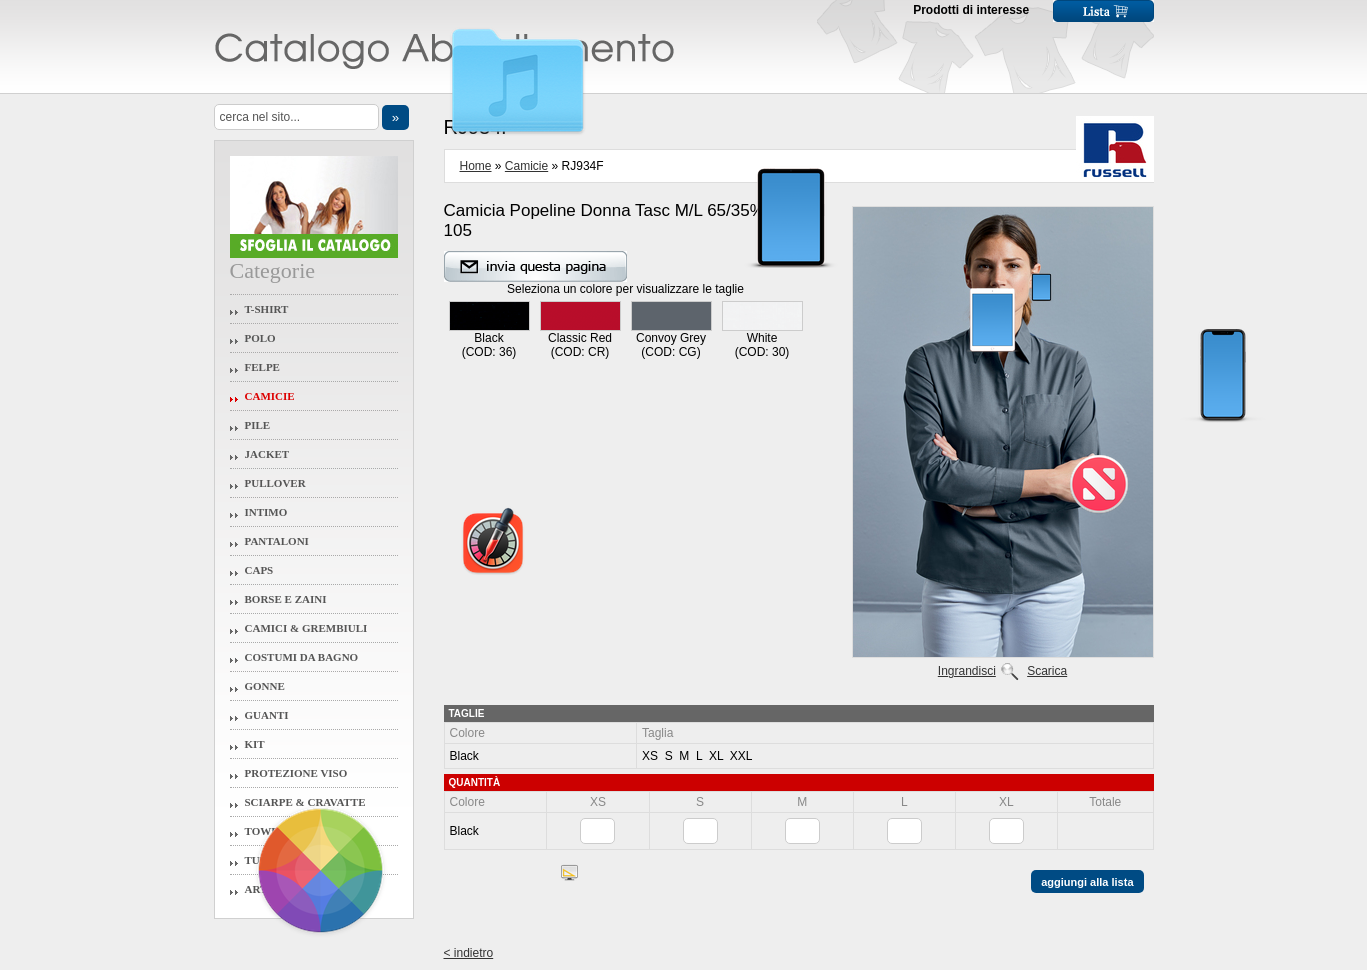  Describe the element at coordinates (517, 80) in the screenshot. I see `open your music folder` at that location.